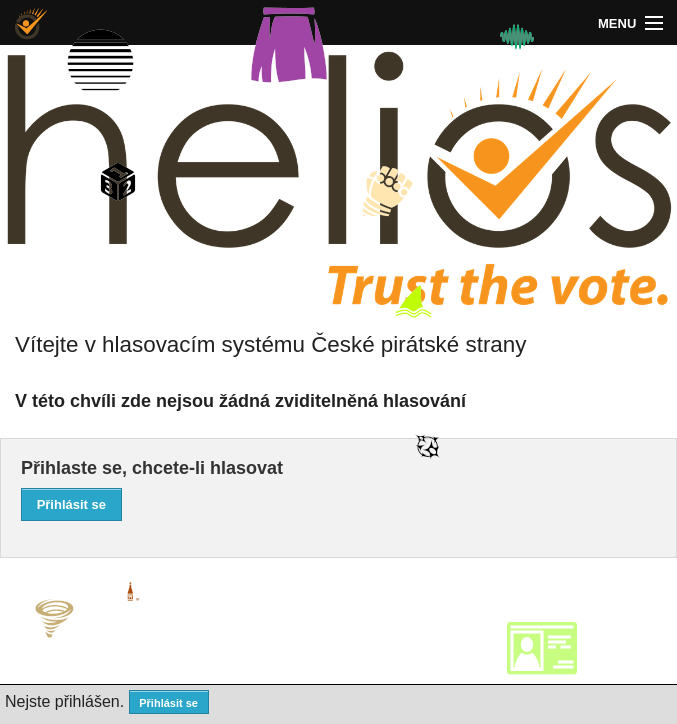 Image resolution: width=677 pixels, height=724 pixels. What do you see at coordinates (413, 301) in the screenshot?
I see `indicates shark or dangerous water warning` at bounding box center [413, 301].